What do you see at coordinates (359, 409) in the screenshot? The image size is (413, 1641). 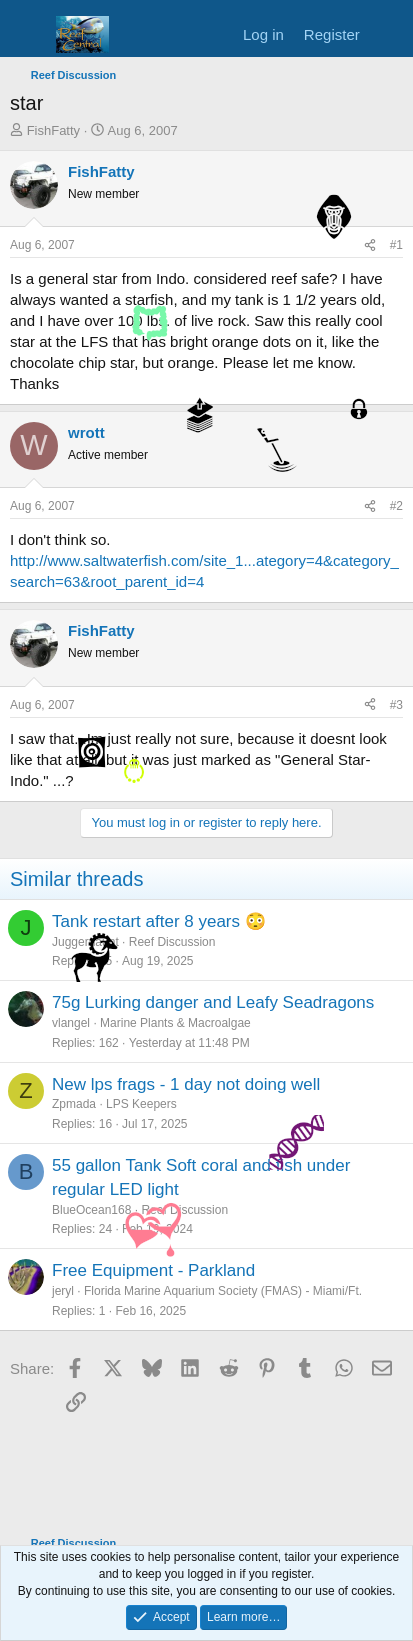 I see `lock or secure this item` at bounding box center [359, 409].